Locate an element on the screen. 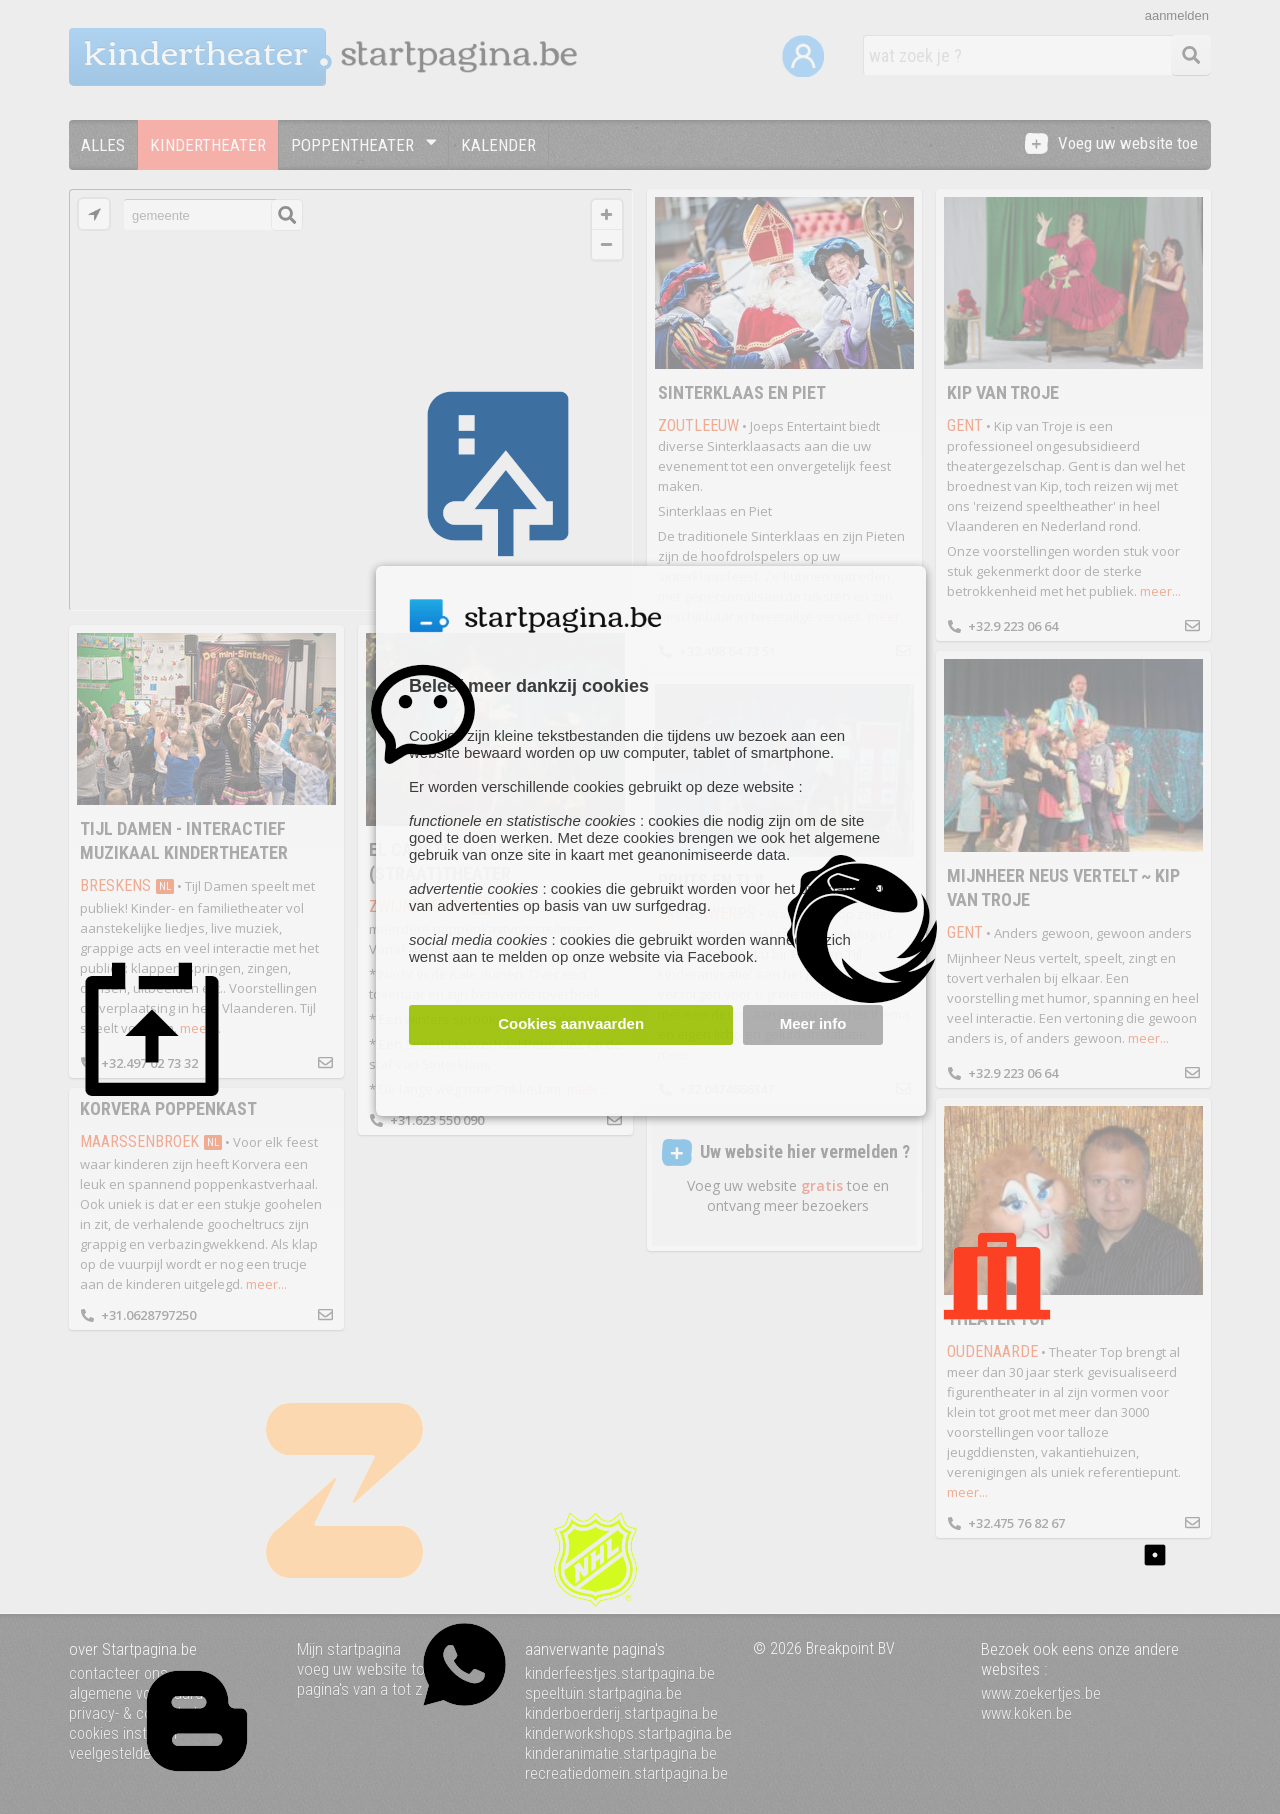 The height and width of the screenshot is (1814, 1280). view commit history for a repository is located at coordinates (498, 470).